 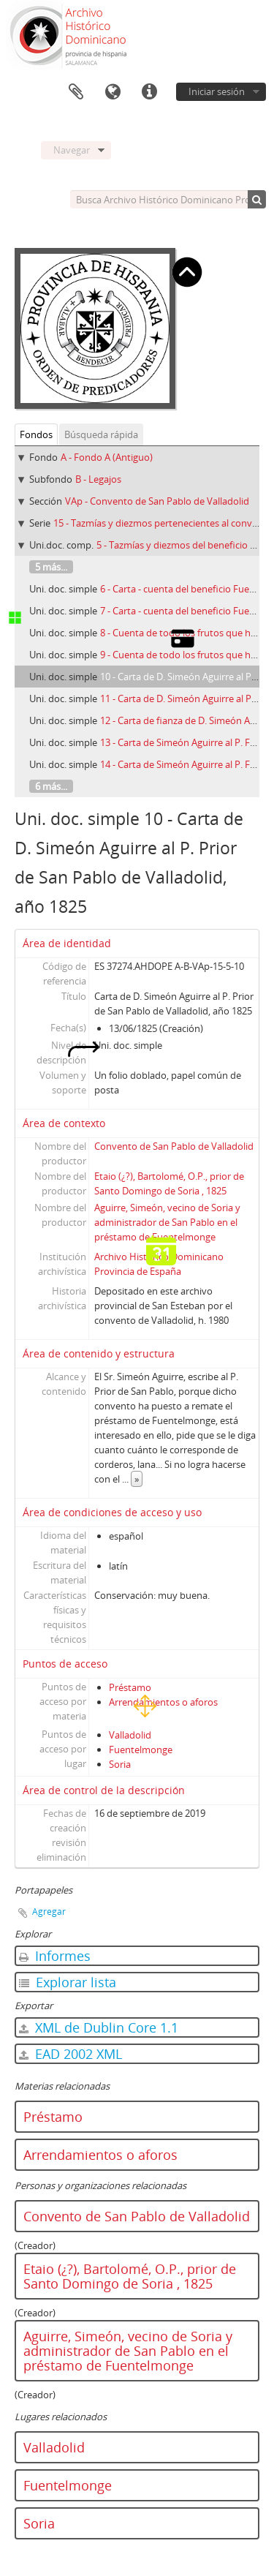 What do you see at coordinates (15, 617) in the screenshot?
I see `view items in grid layout` at bounding box center [15, 617].